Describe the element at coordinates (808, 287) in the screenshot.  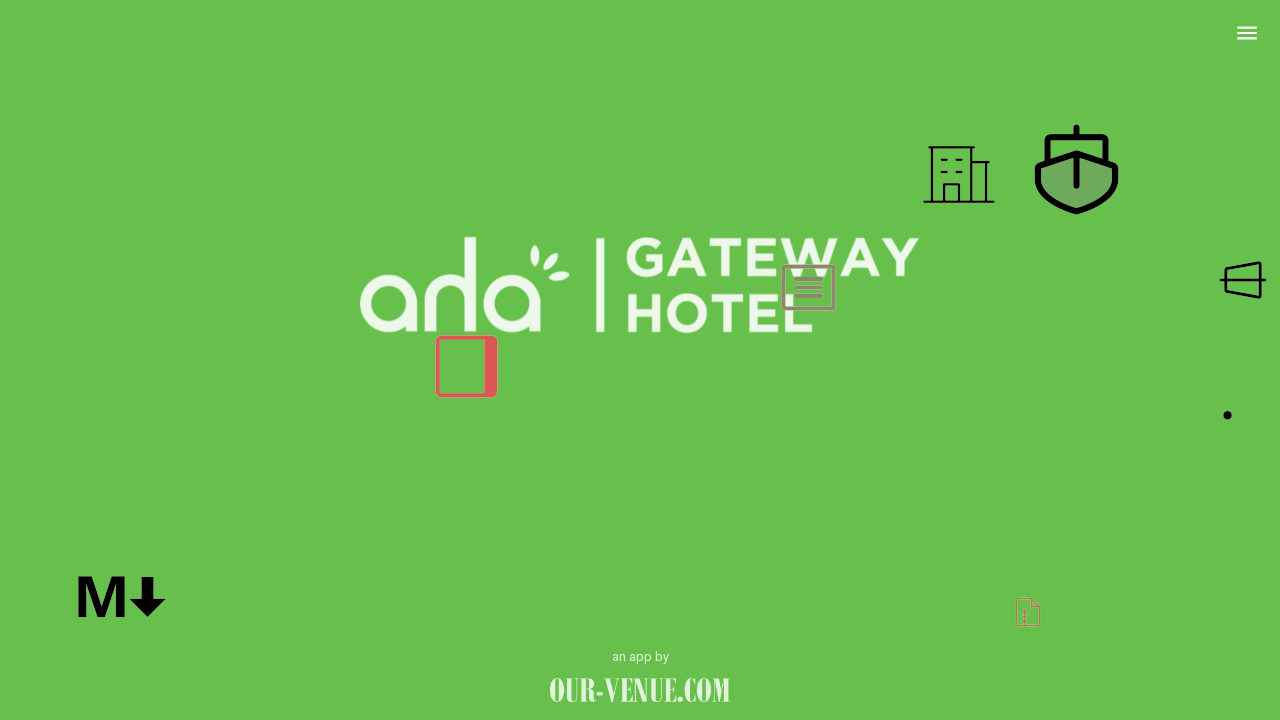
I see `view article or document` at that location.